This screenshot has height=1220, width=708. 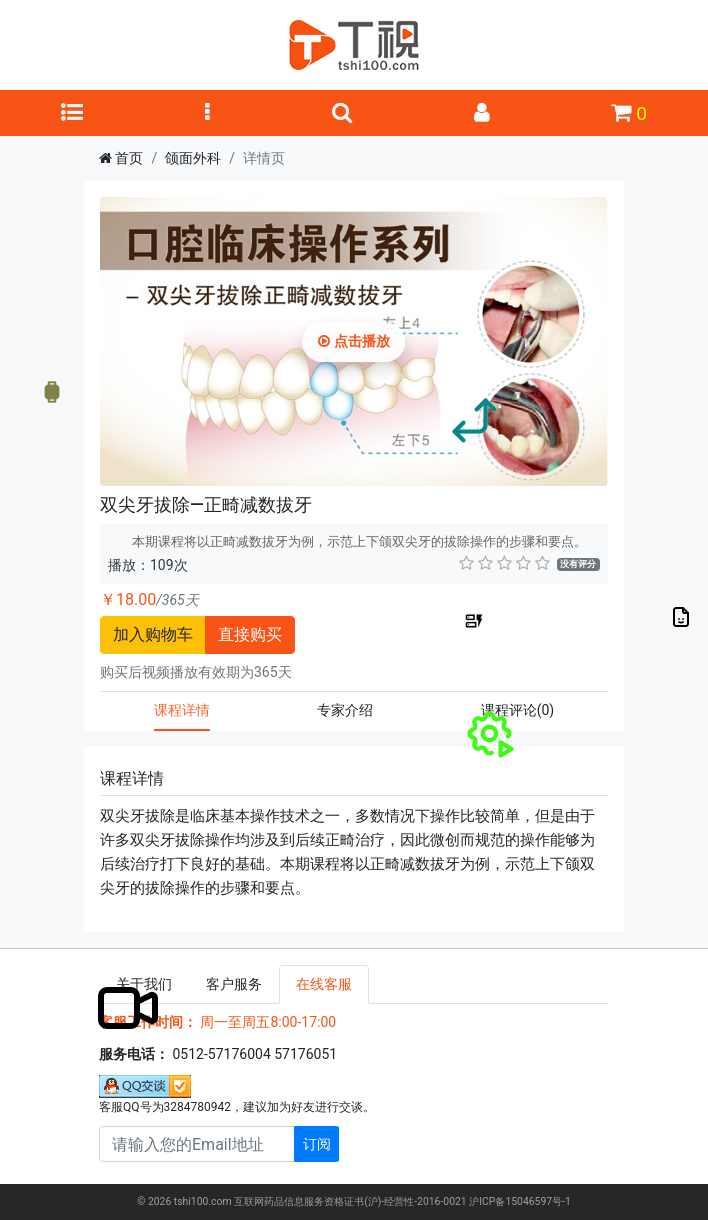 What do you see at coordinates (489, 733) in the screenshot?
I see `access automation settings` at bounding box center [489, 733].